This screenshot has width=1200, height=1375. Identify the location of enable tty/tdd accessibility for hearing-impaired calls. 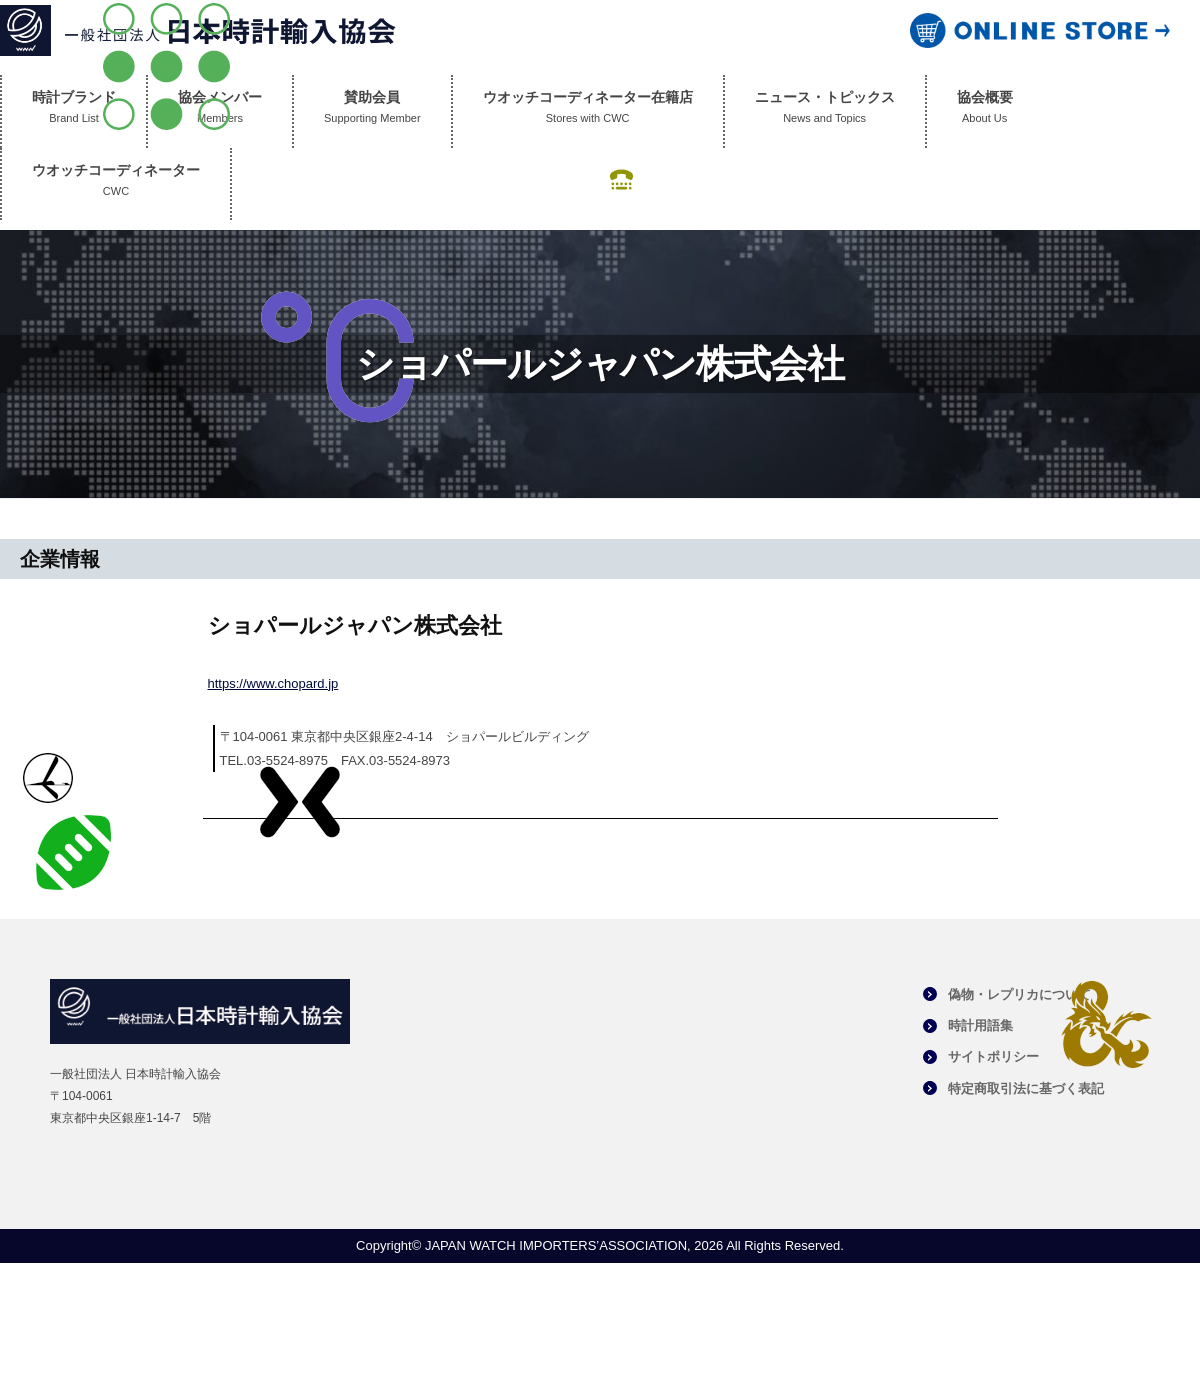
(621, 179).